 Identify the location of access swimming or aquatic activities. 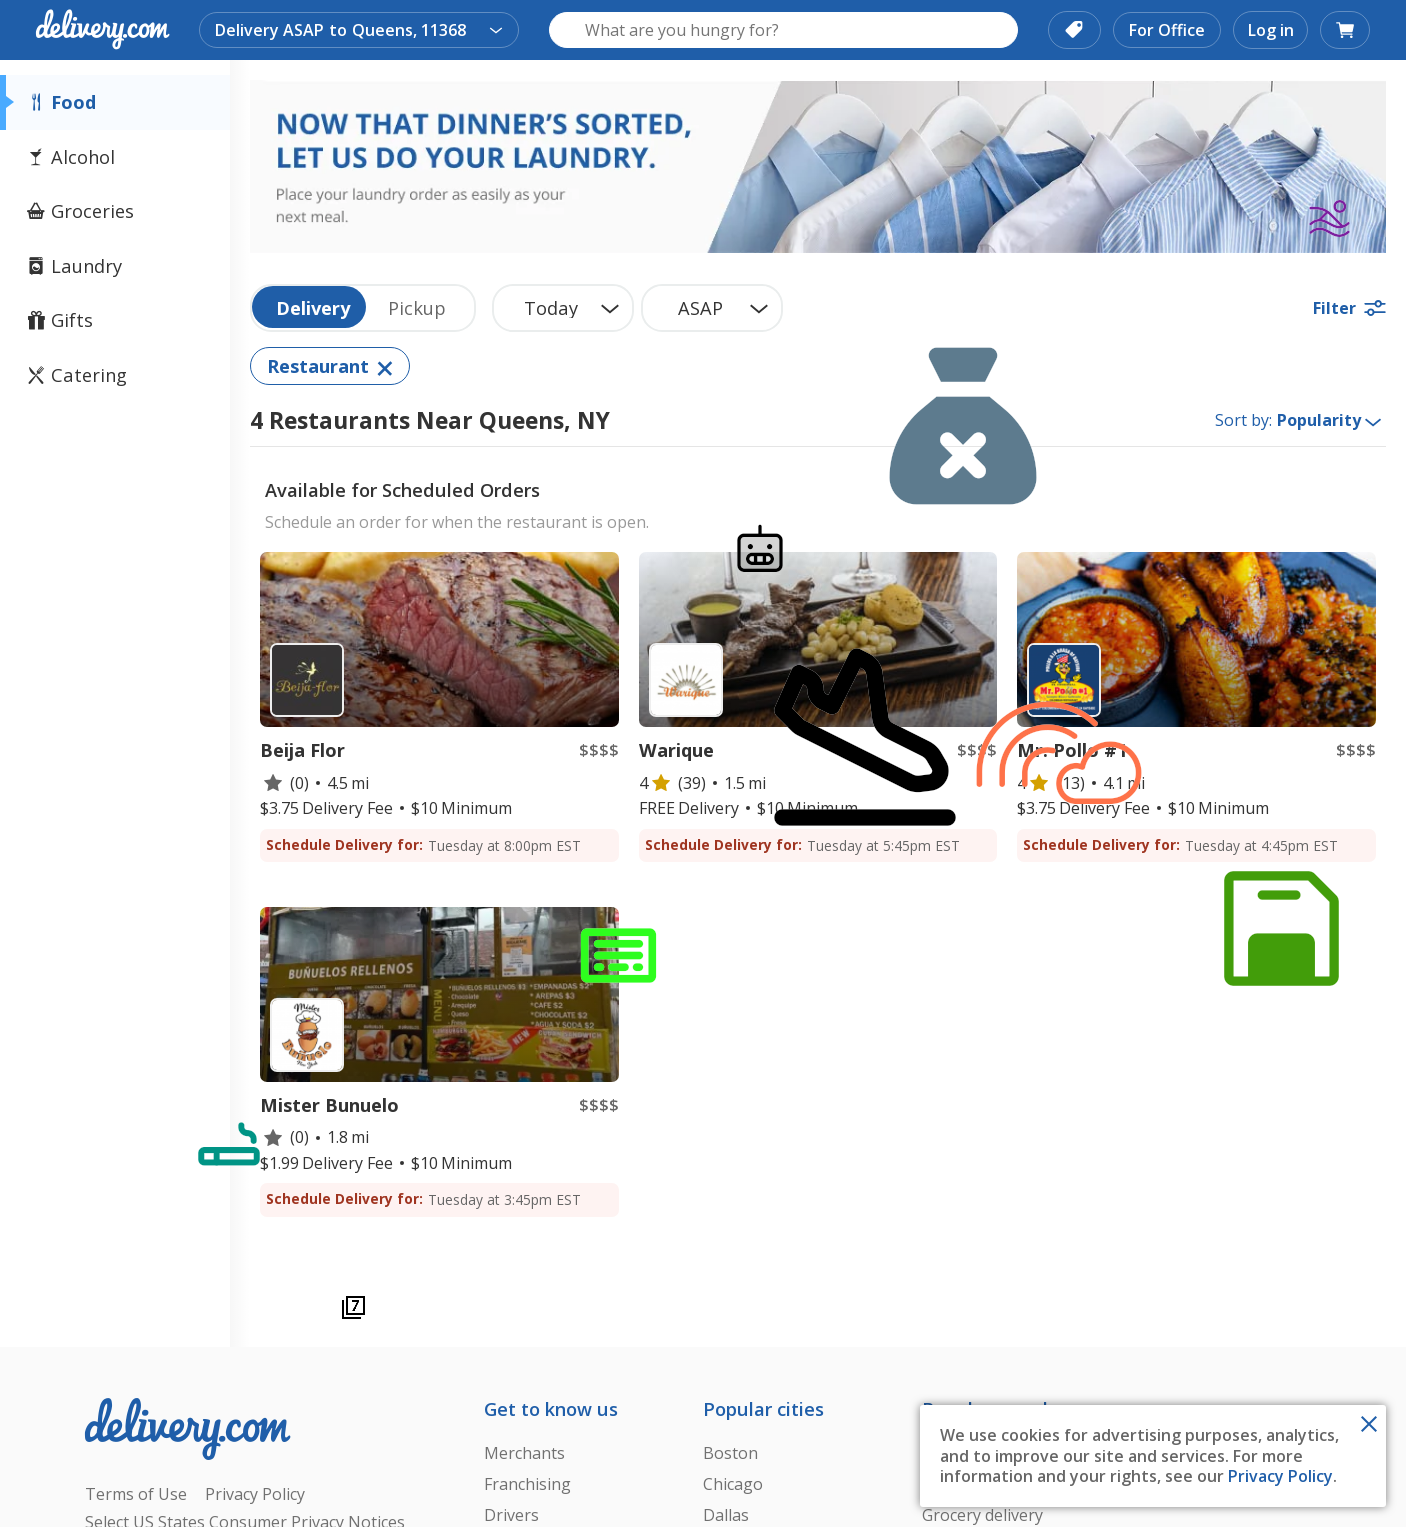
(1329, 218).